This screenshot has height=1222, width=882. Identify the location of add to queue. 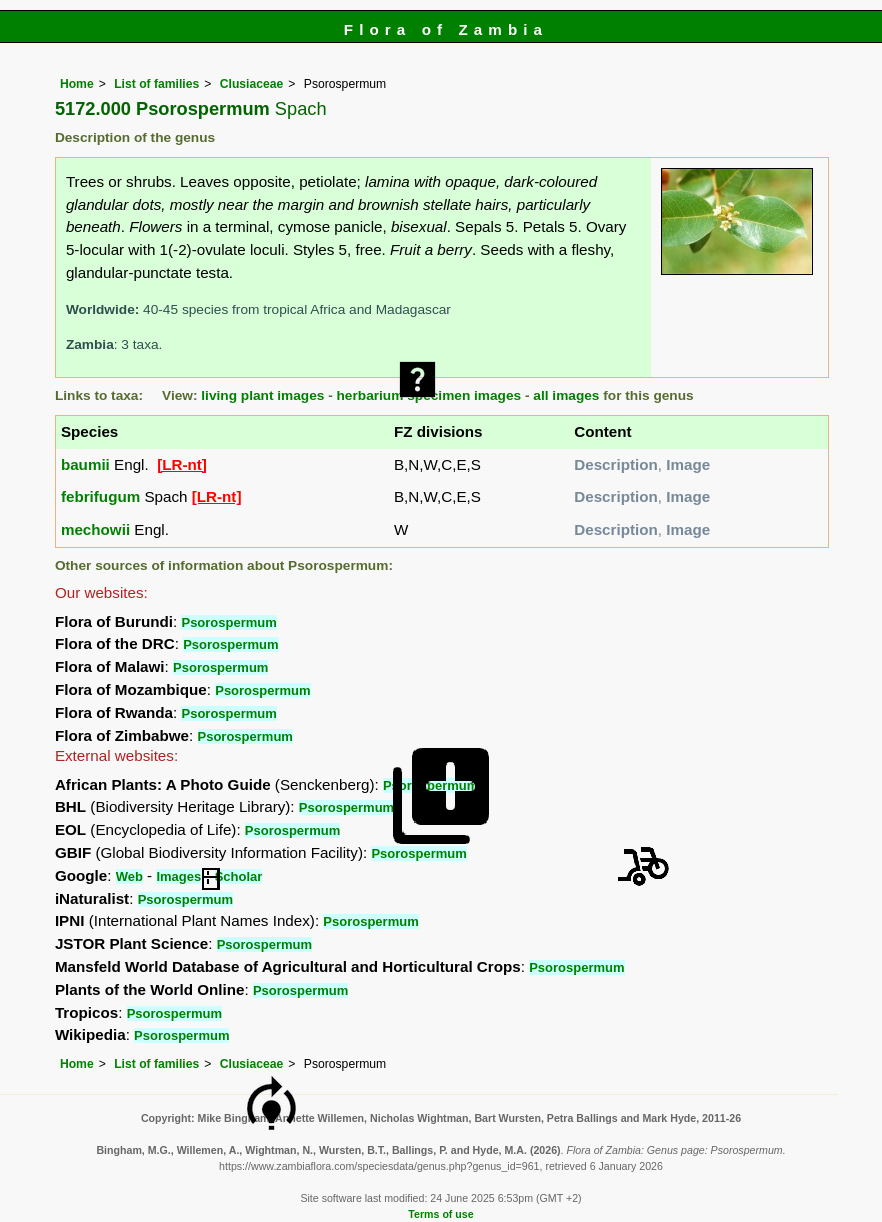
(441, 796).